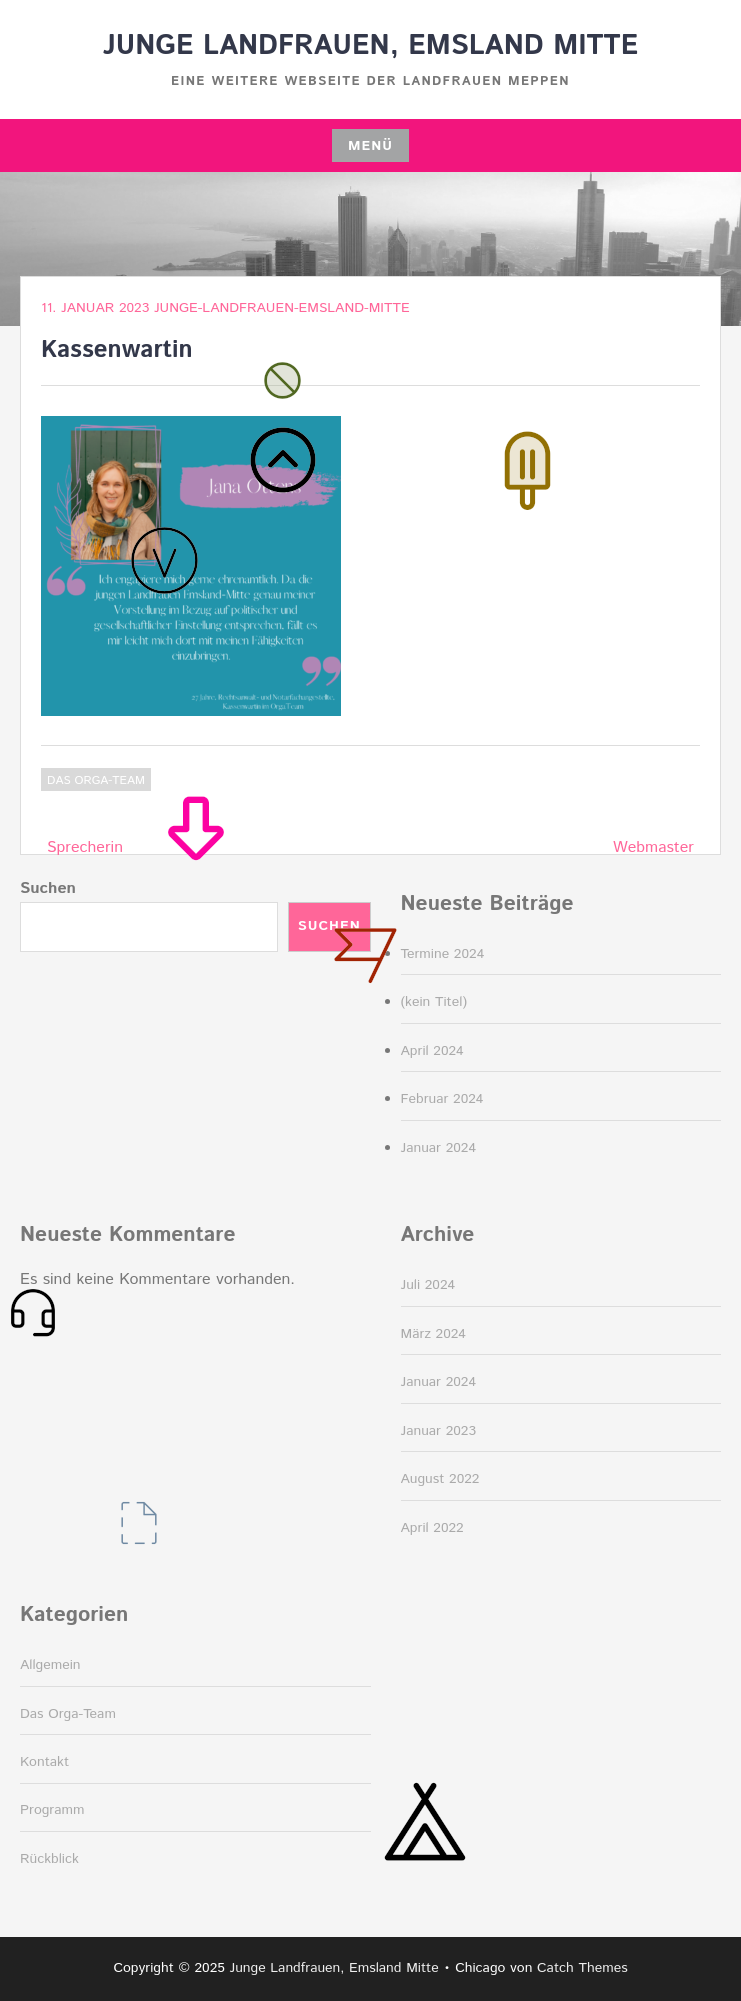  What do you see at coordinates (363, 952) in the screenshot?
I see `flag or bookmark an item` at bounding box center [363, 952].